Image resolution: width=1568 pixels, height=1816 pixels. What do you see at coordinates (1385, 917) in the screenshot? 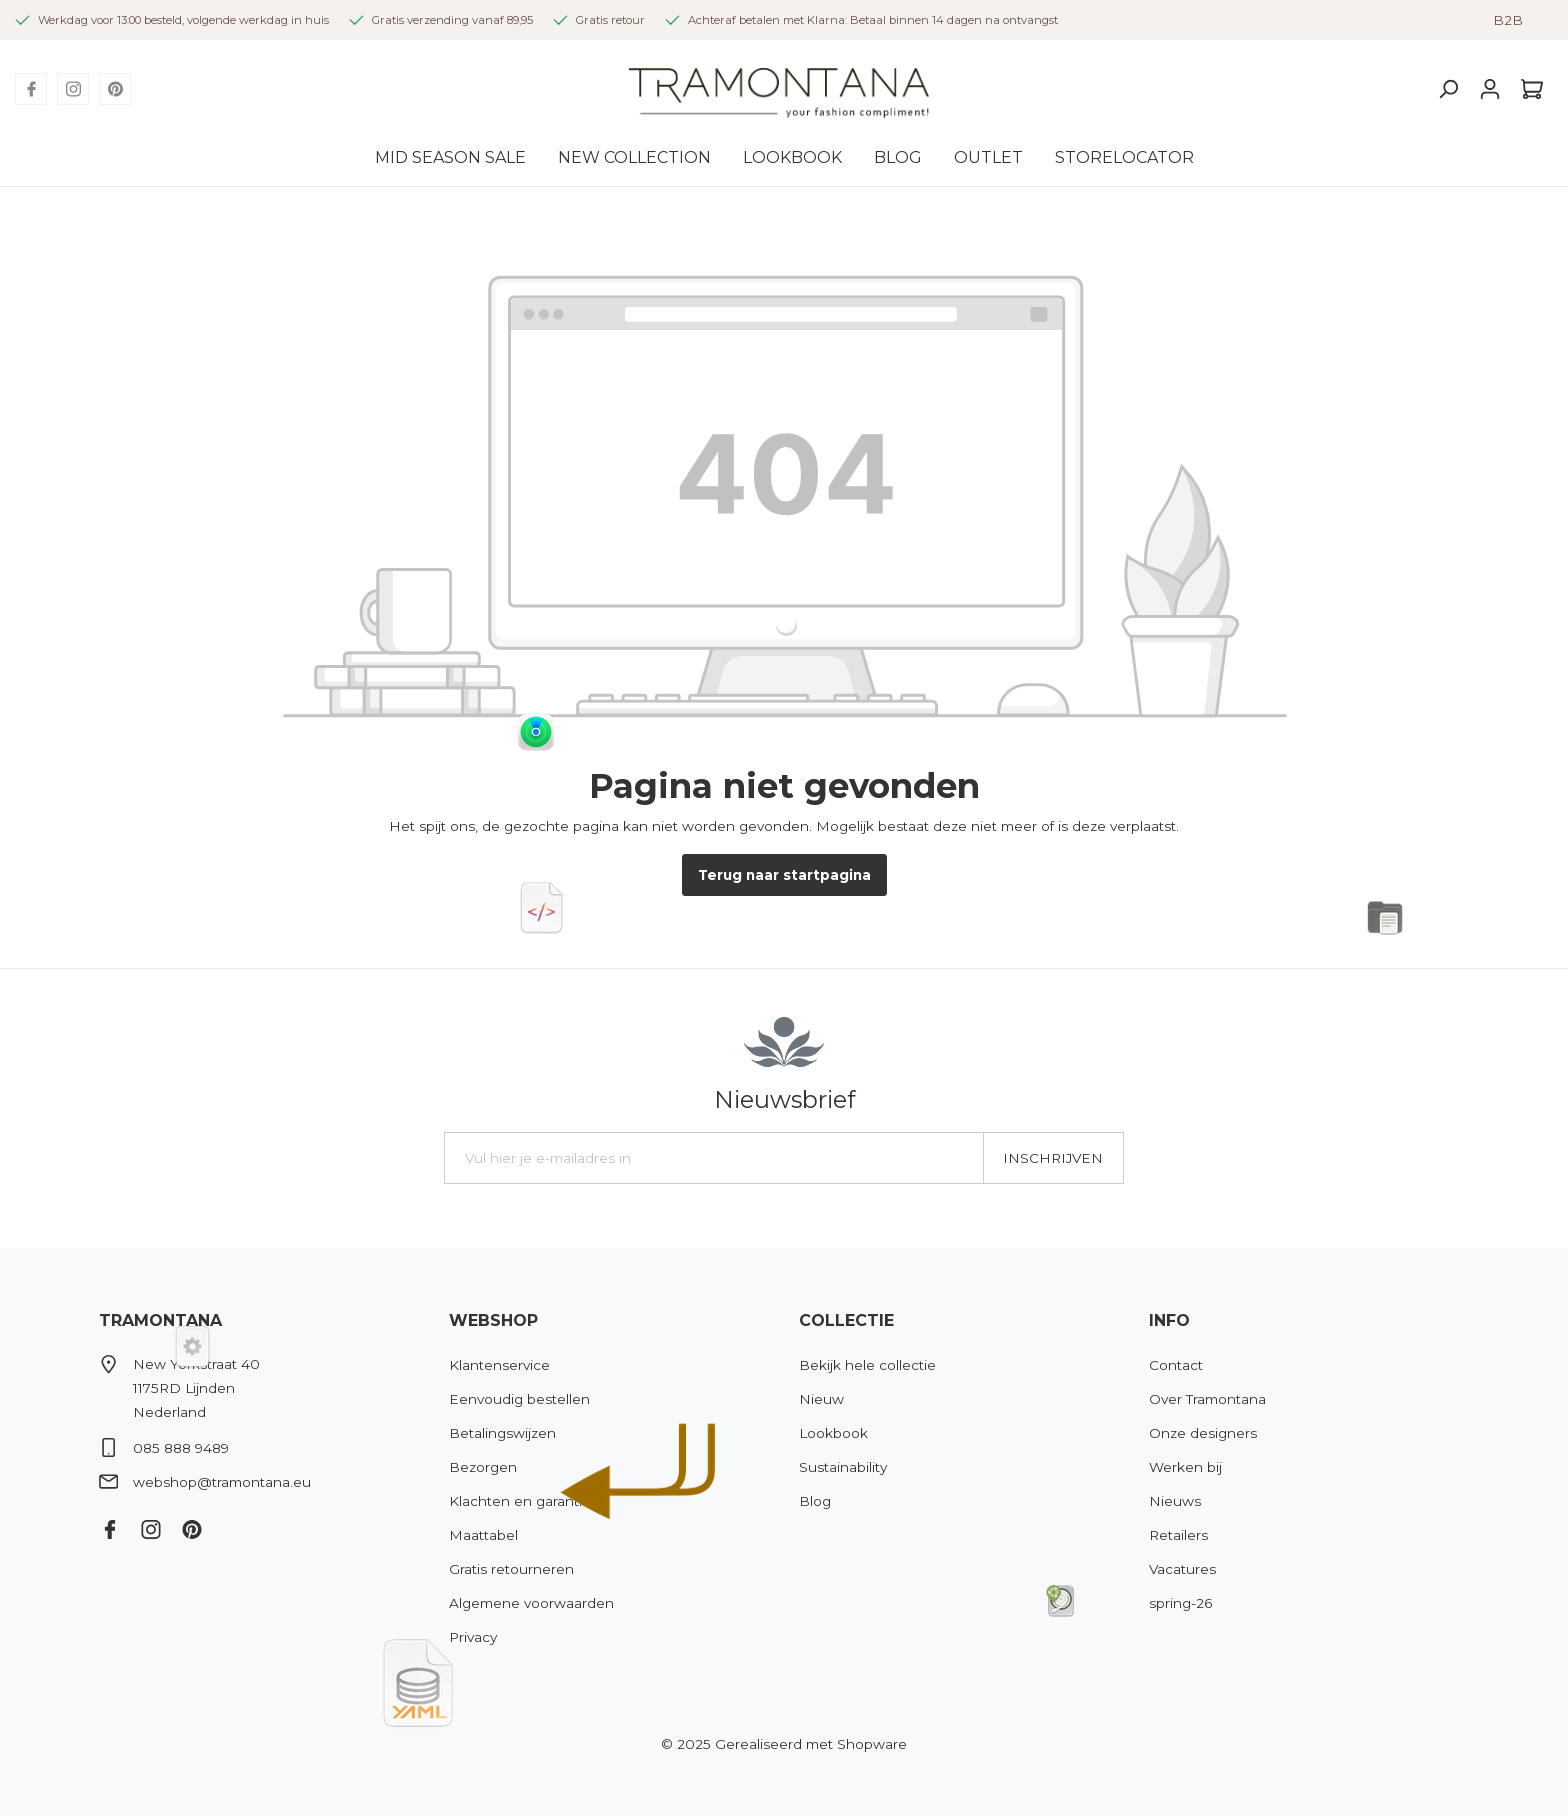
I see `open a file from your documents` at bounding box center [1385, 917].